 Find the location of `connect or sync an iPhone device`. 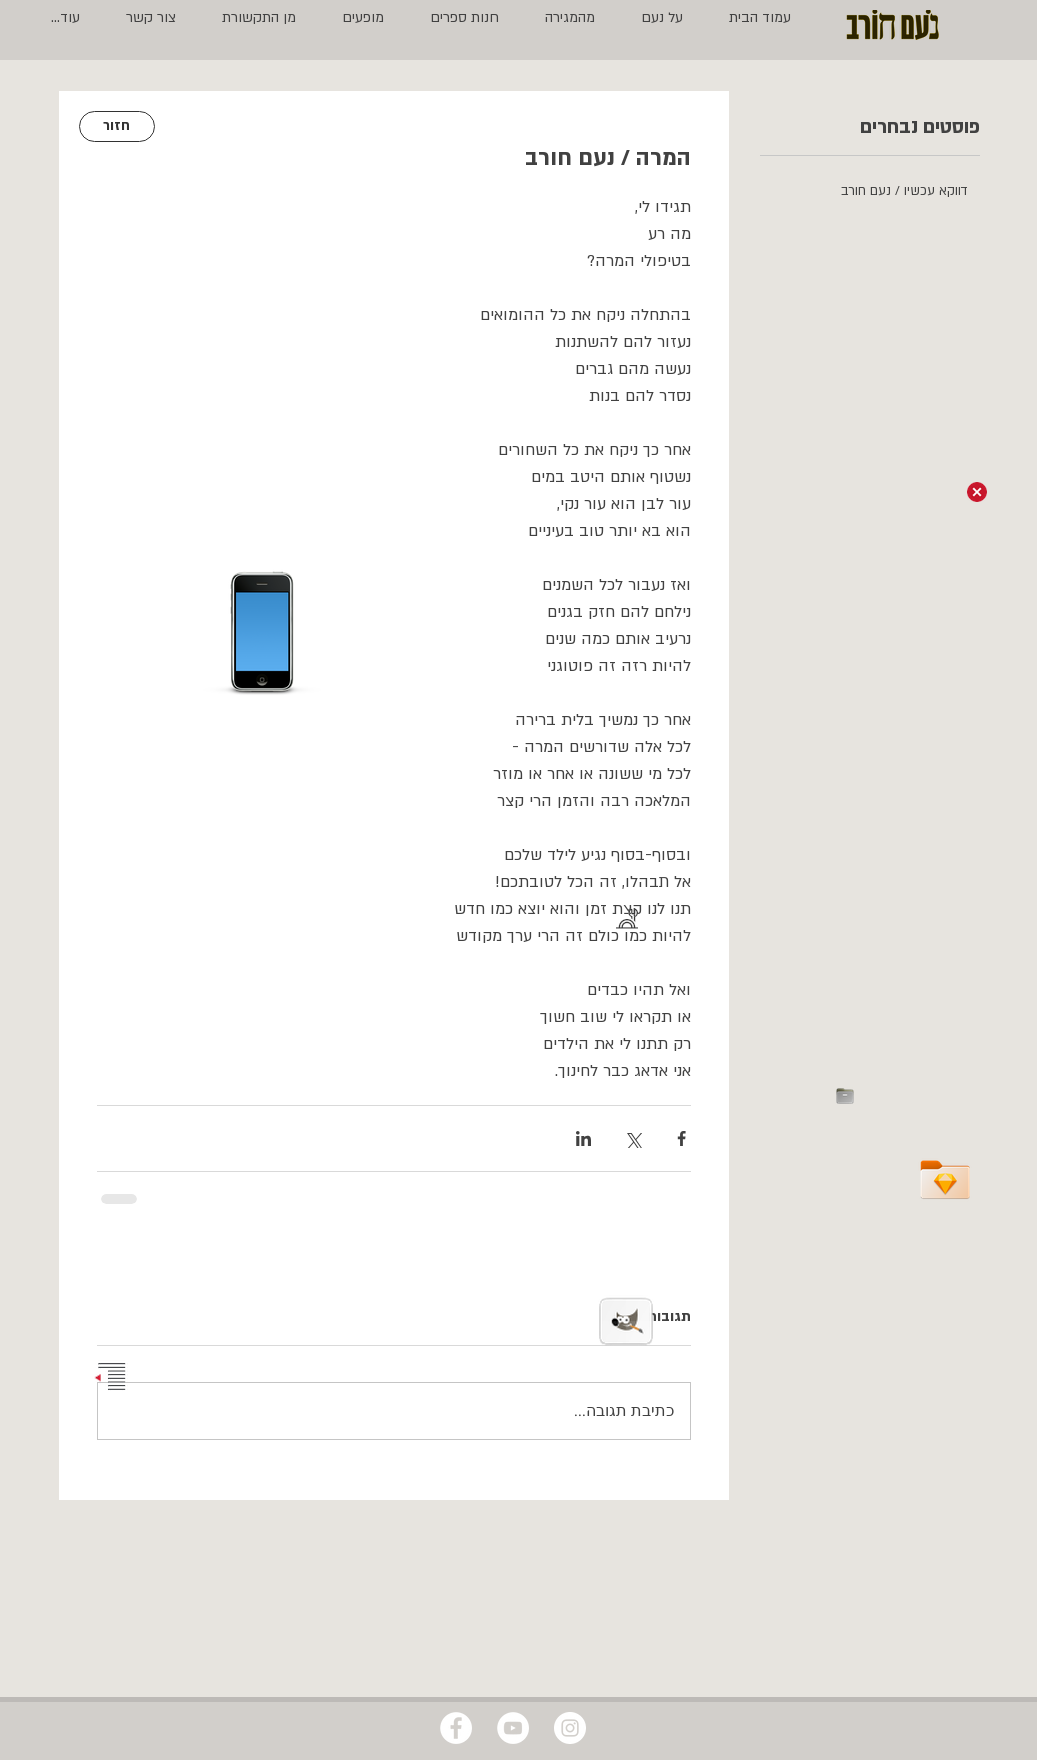

connect or sync an iPhone device is located at coordinates (262, 632).